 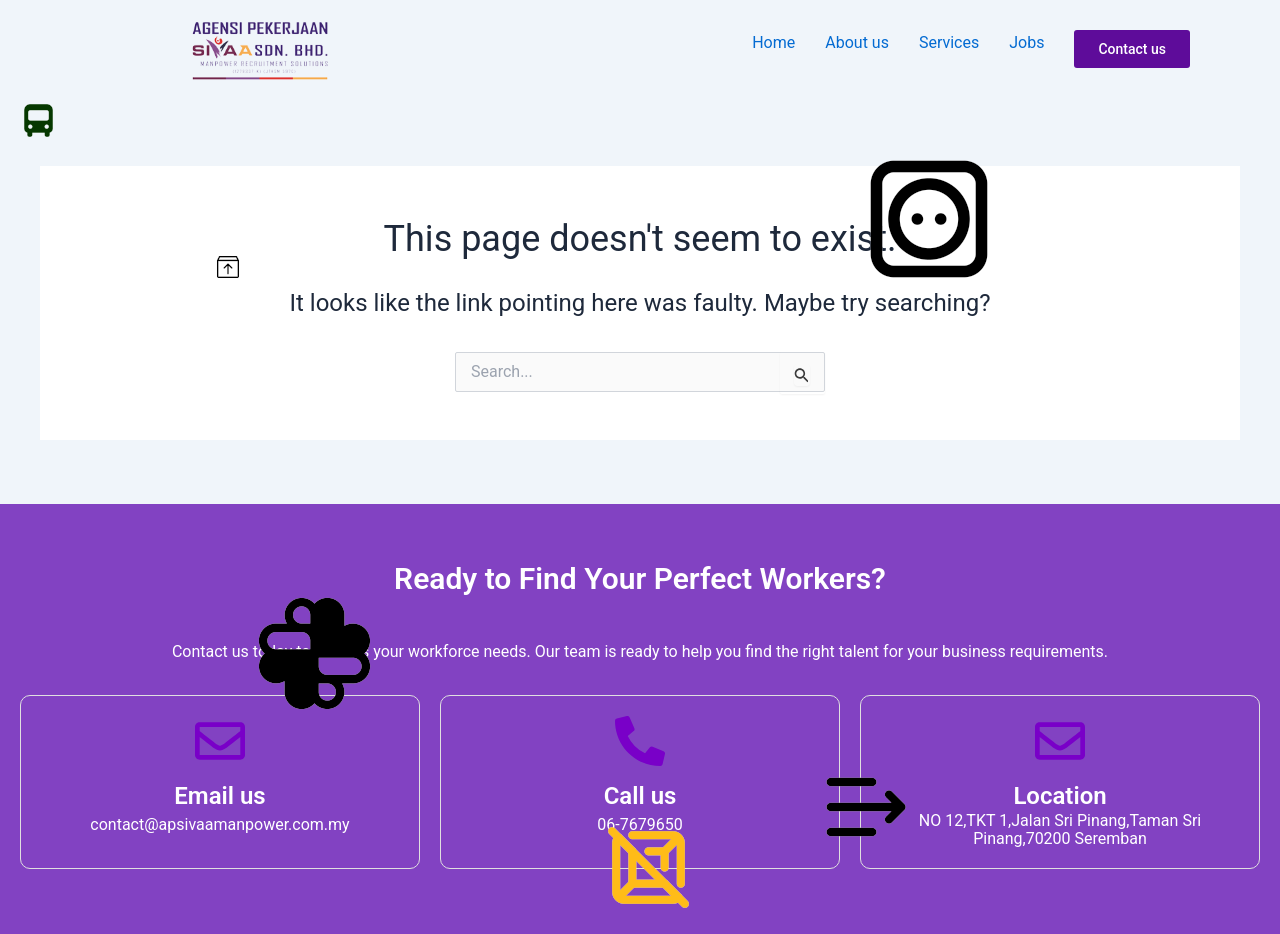 I want to click on disable box model view, so click(x=648, y=867).